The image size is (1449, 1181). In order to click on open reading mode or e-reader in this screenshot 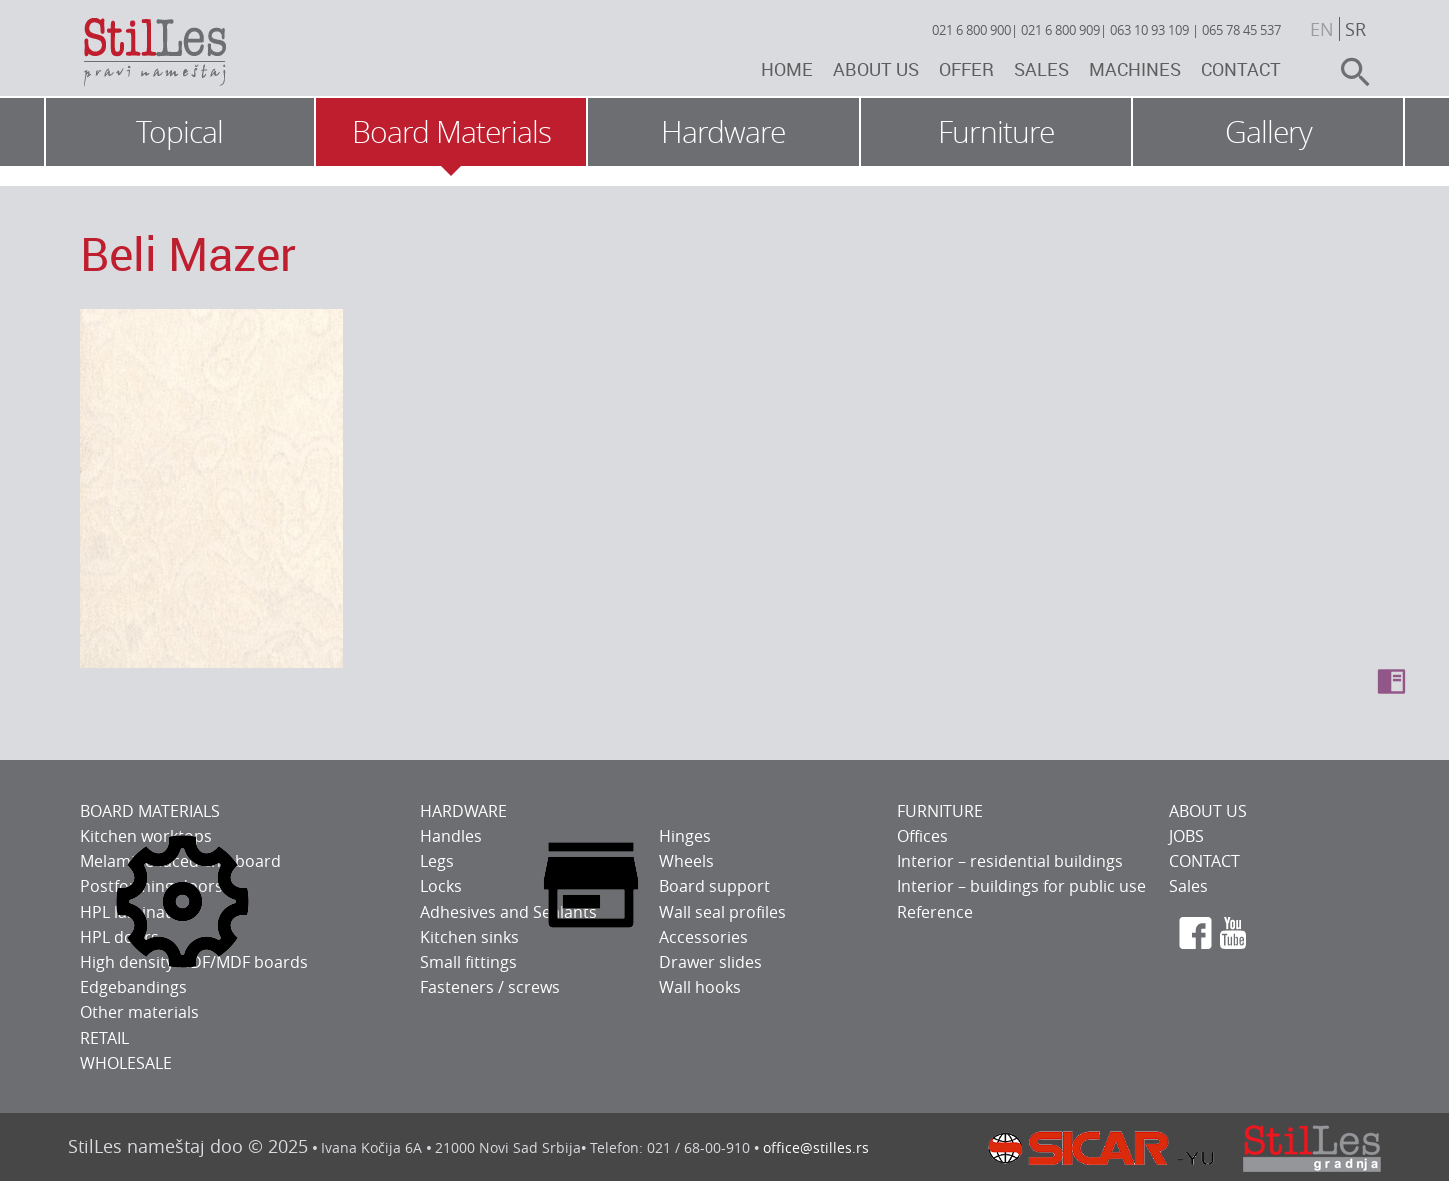, I will do `click(1391, 681)`.